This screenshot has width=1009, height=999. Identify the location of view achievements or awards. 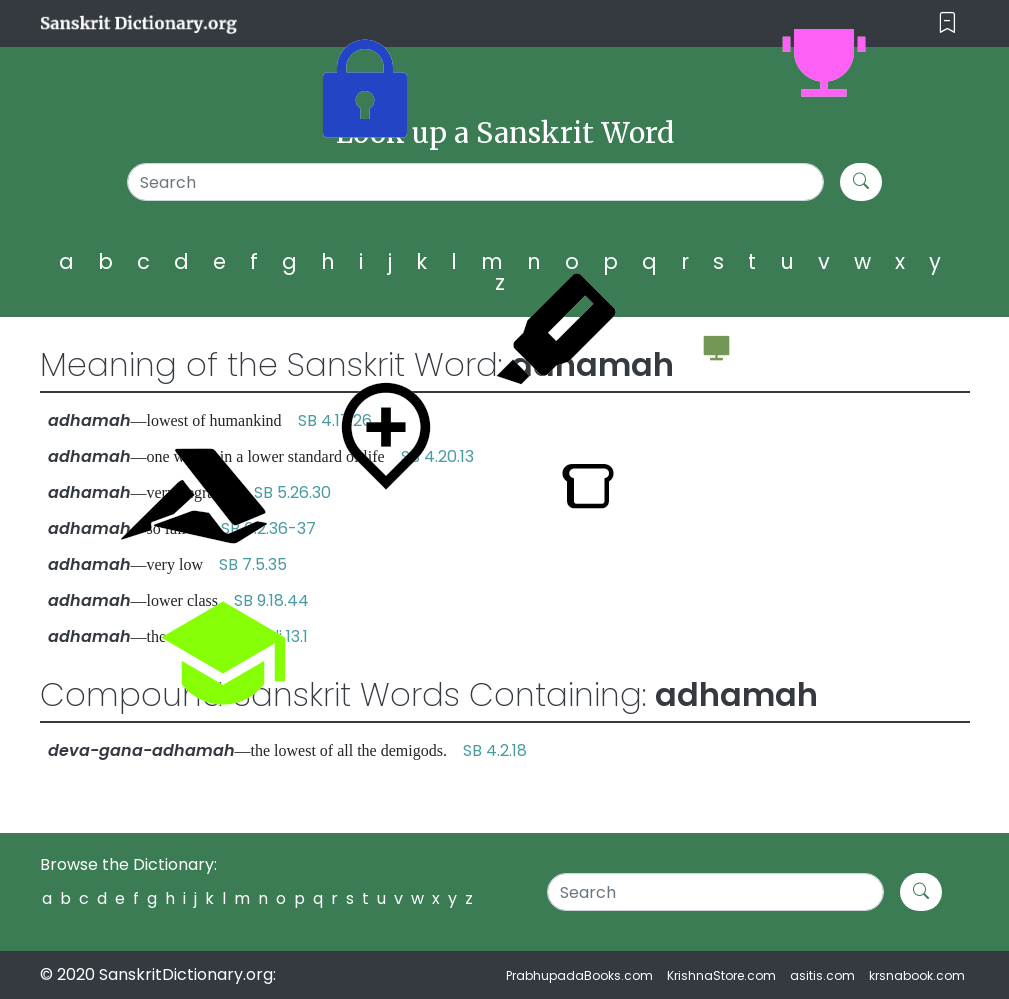
(824, 63).